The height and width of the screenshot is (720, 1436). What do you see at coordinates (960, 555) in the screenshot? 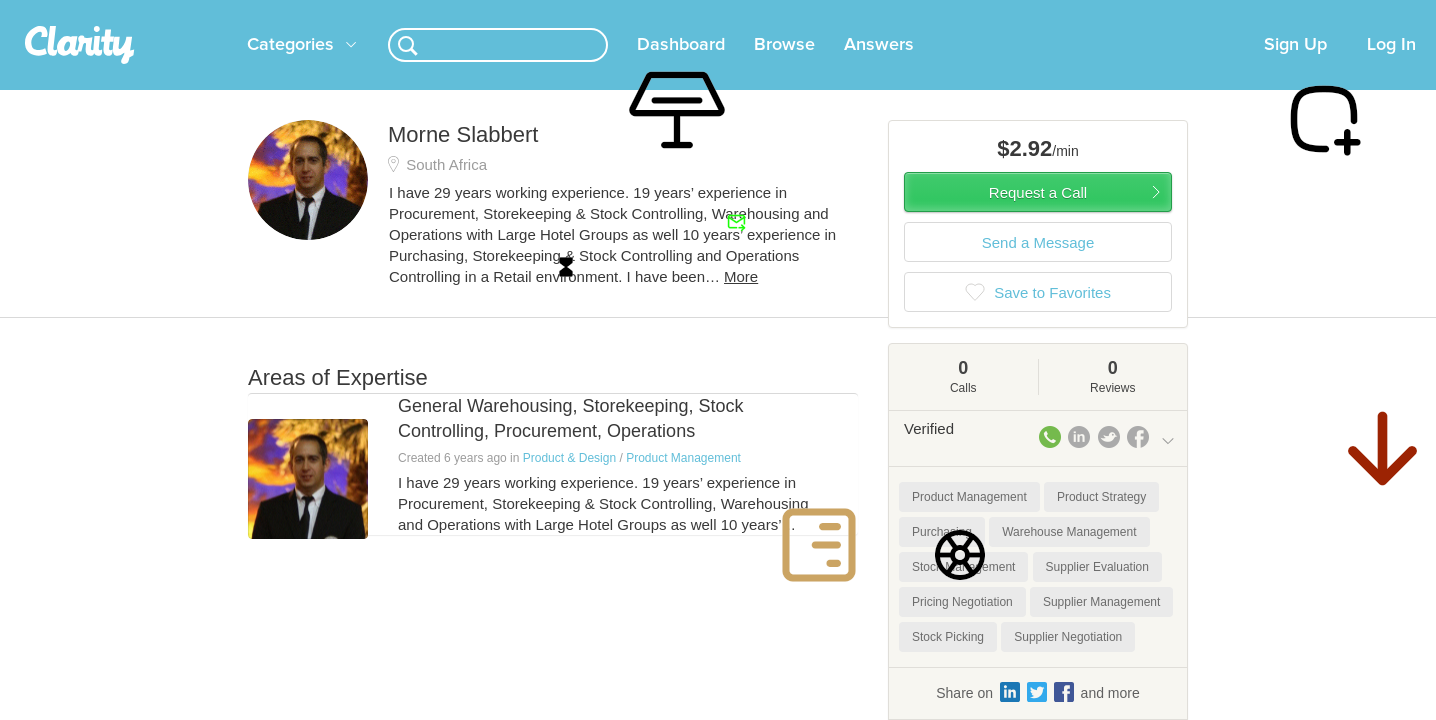
I see `access vehicle or tire settings` at bounding box center [960, 555].